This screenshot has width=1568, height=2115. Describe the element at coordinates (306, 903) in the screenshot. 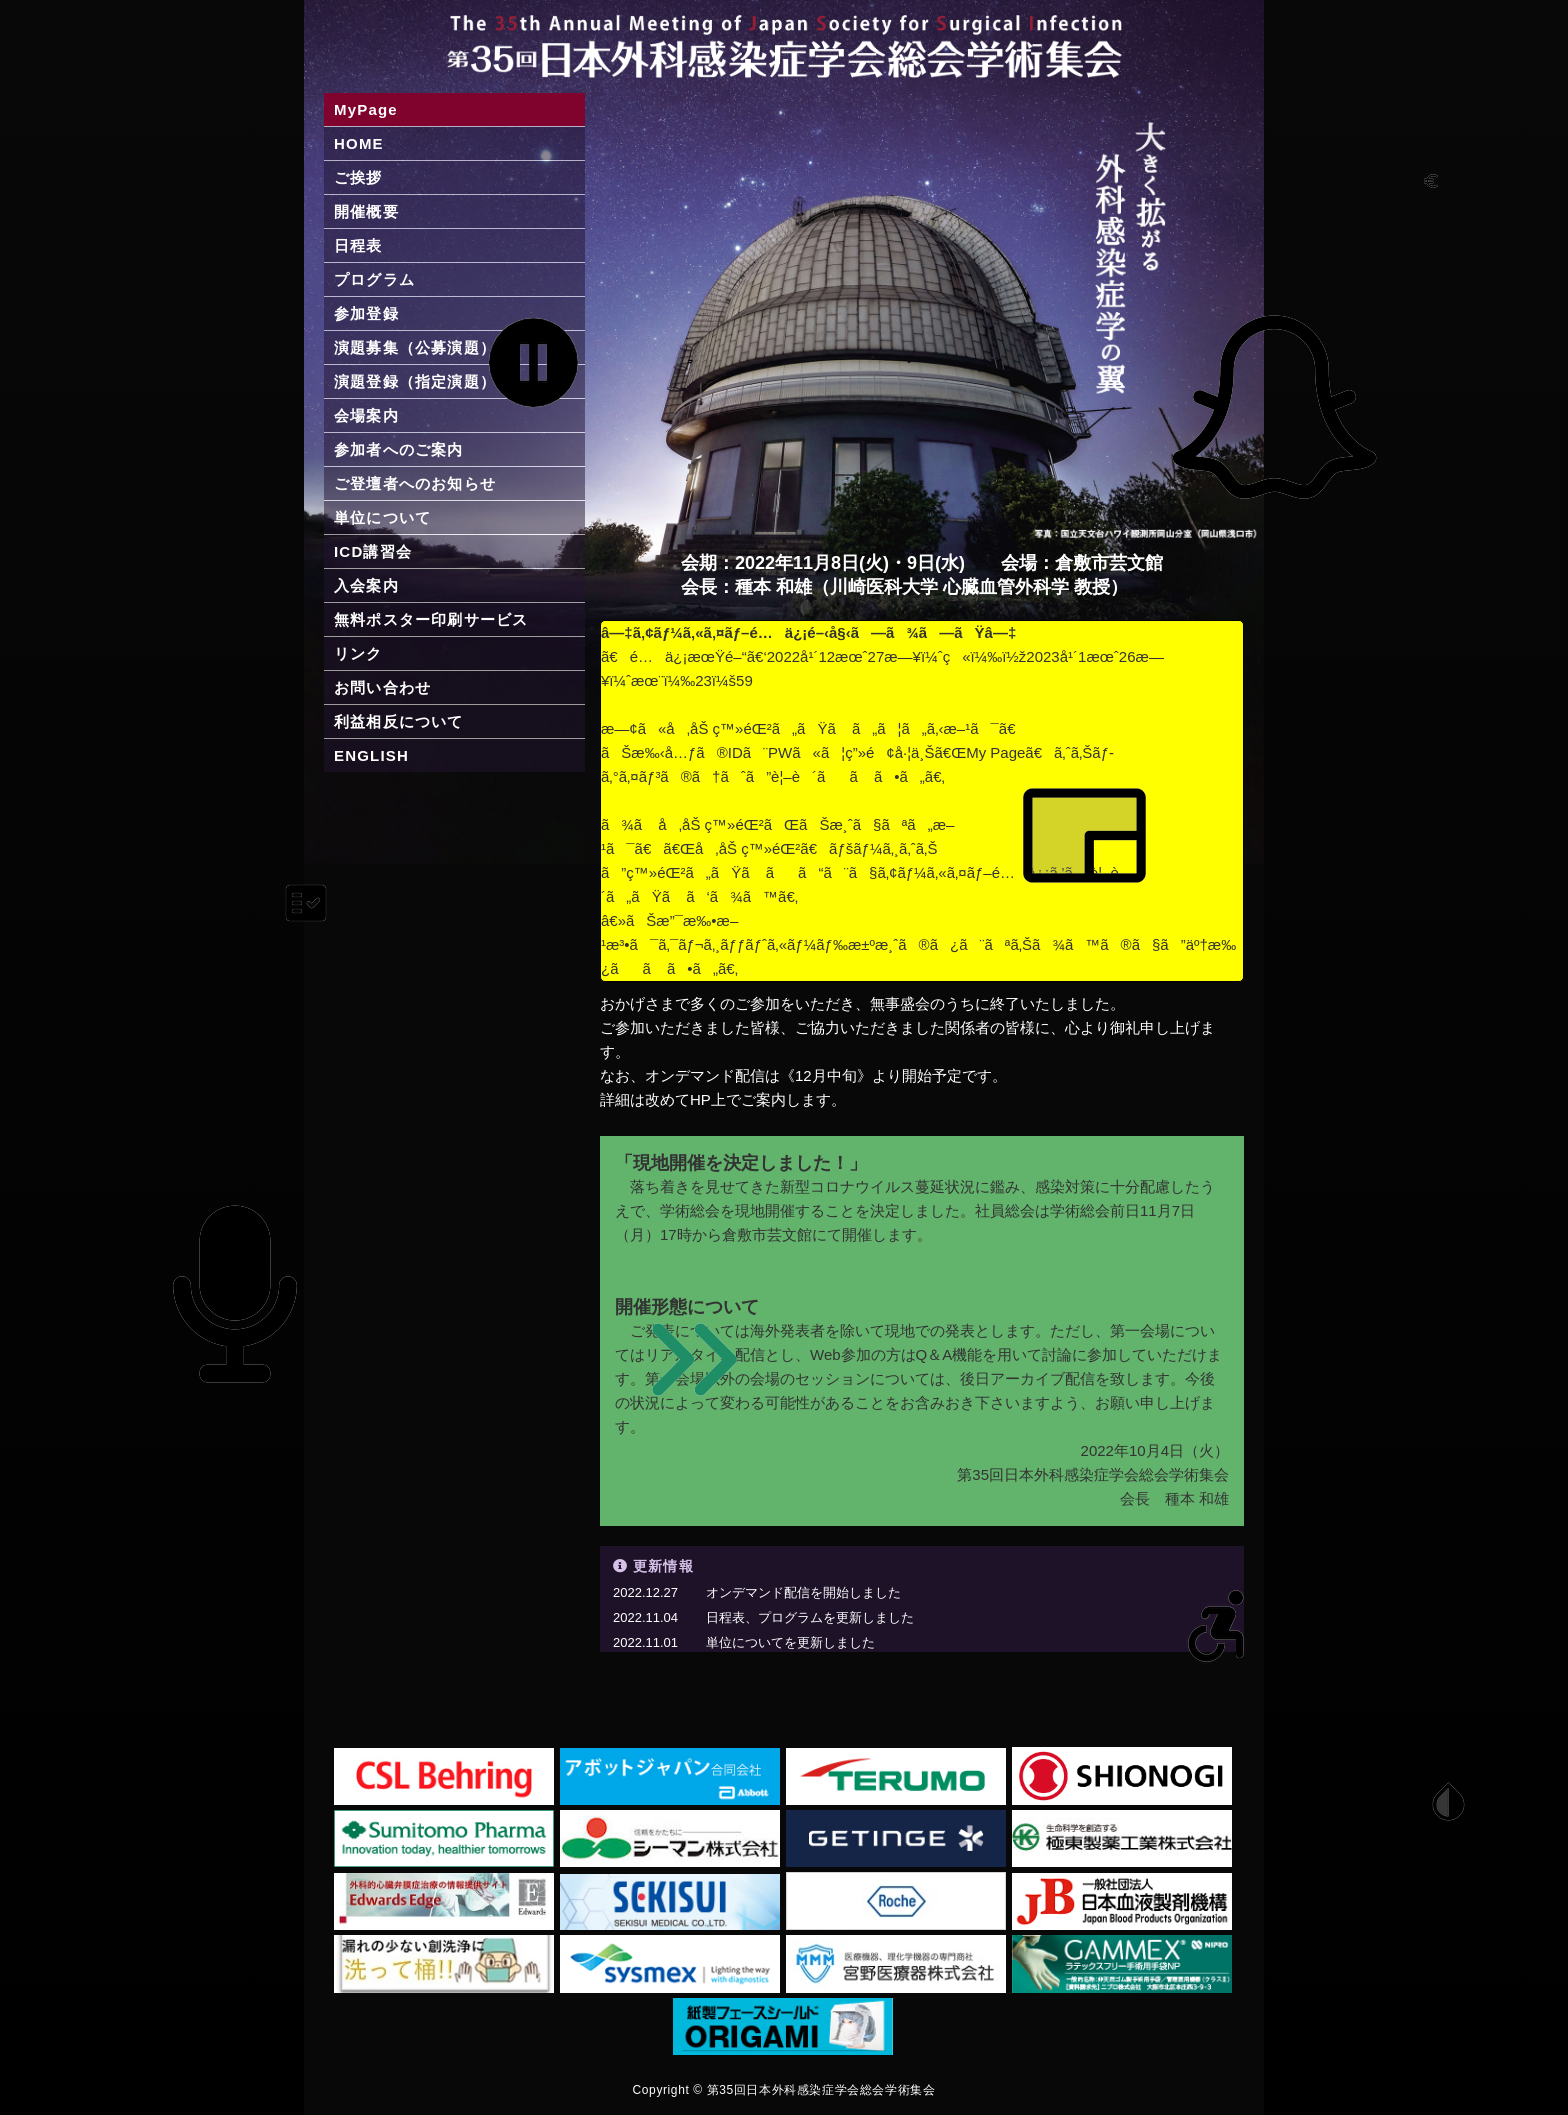

I see `verify checklist items` at that location.